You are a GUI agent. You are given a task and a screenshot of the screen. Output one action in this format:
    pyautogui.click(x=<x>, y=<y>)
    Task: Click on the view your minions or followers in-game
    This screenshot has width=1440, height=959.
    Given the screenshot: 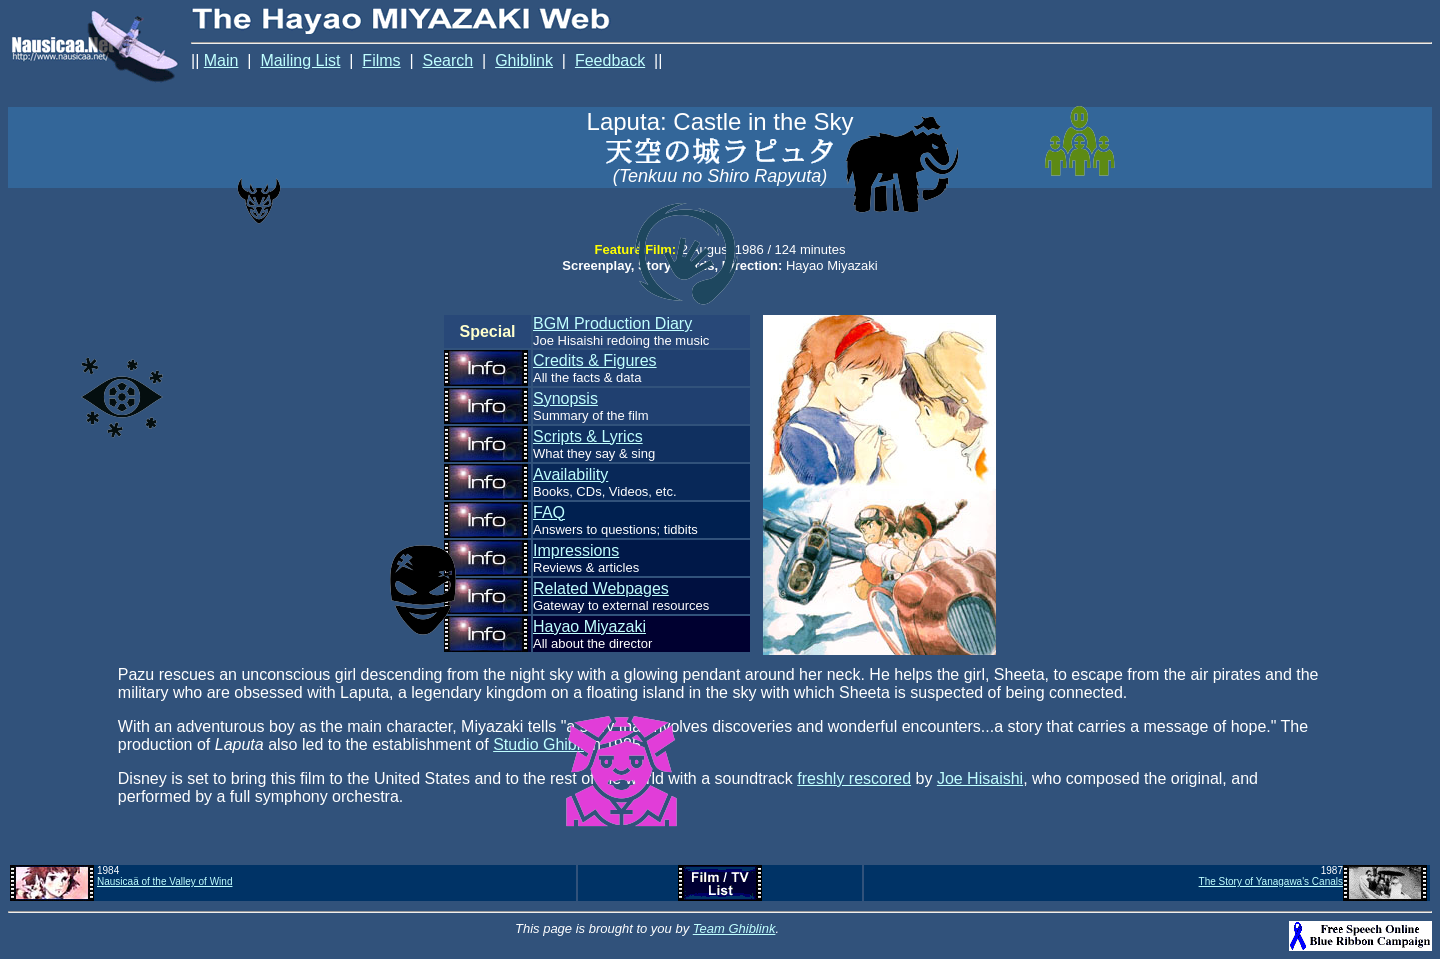 What is the action you would take?
    pyautogui.click(x=1079, y=140)
    